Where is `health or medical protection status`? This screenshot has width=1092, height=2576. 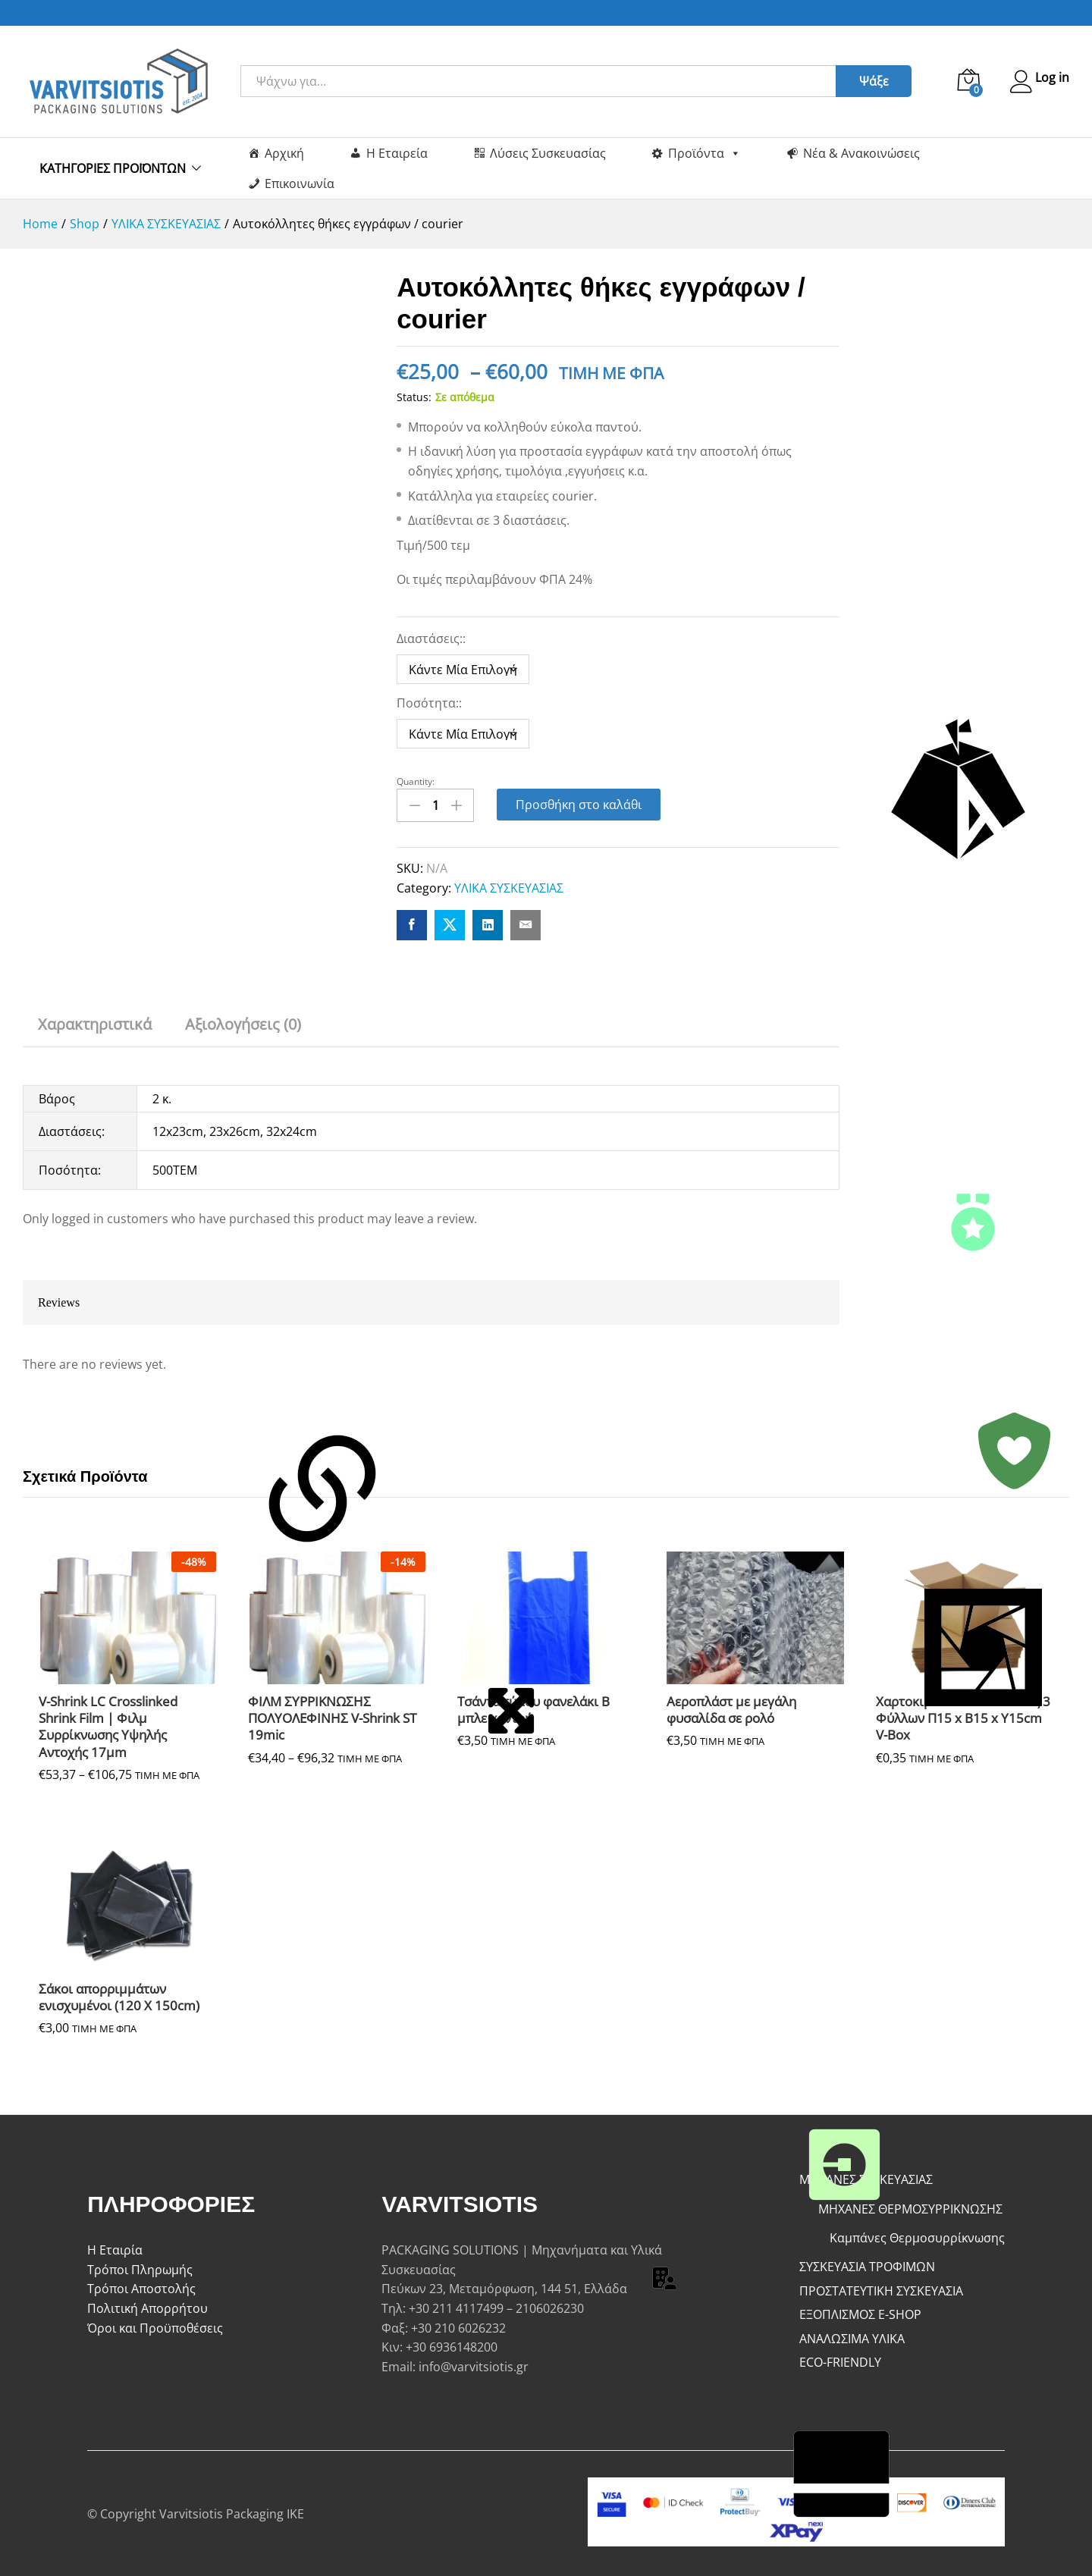 health or medical protection status is located at coordinates (1014, 1451).